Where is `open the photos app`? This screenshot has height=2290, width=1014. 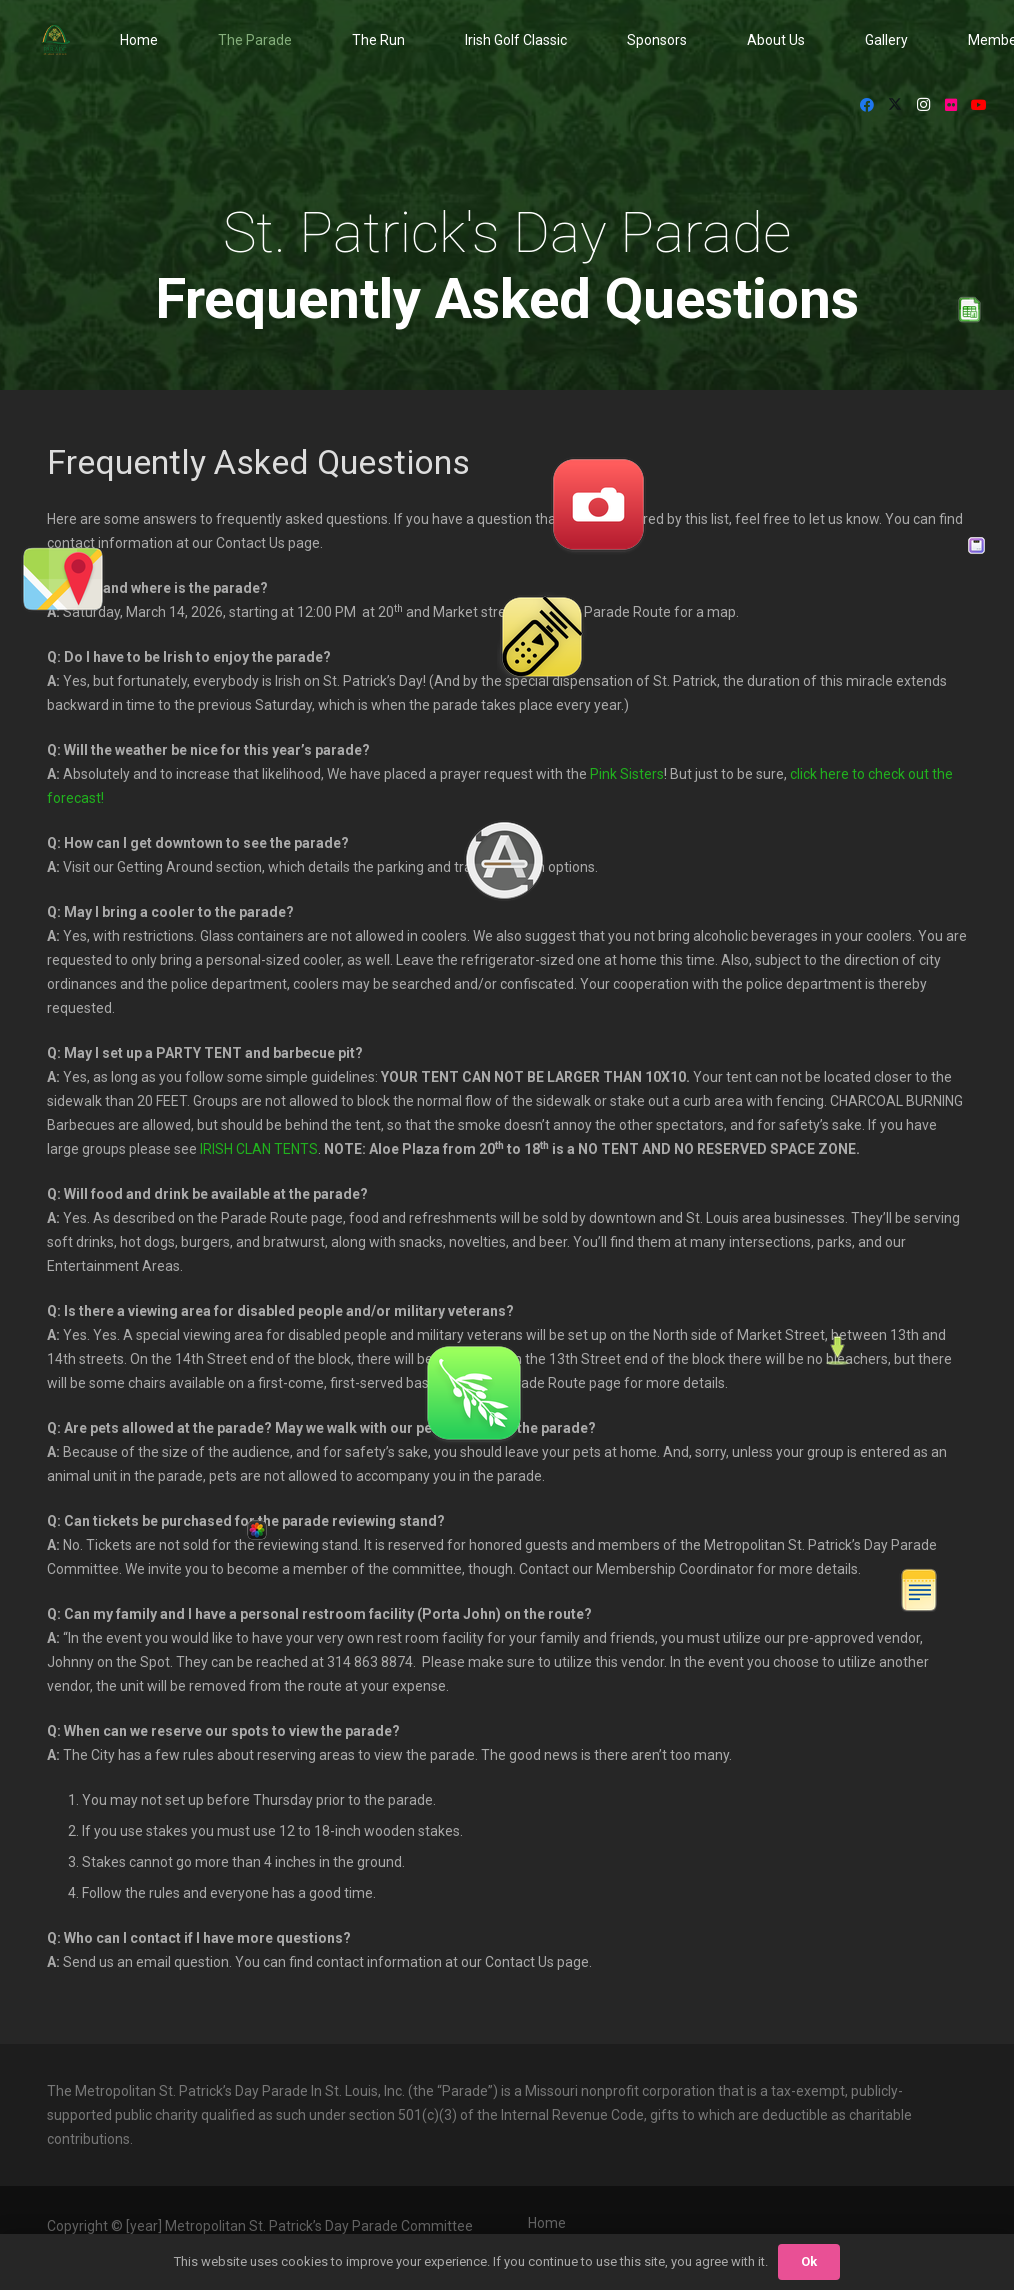 open the photos app is located at coordinates (257, 1530).